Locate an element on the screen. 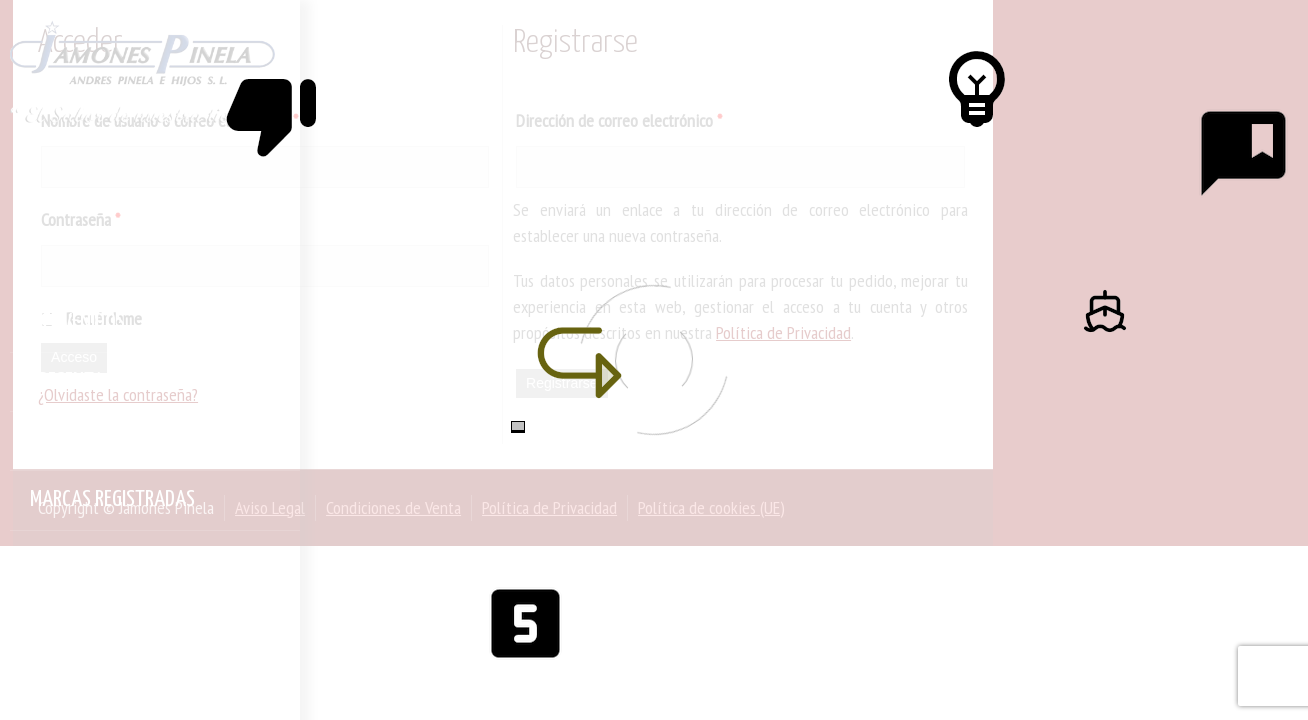 The image size is (1308, 720). redo or repeat the last action is located at coordinates (579, 359).